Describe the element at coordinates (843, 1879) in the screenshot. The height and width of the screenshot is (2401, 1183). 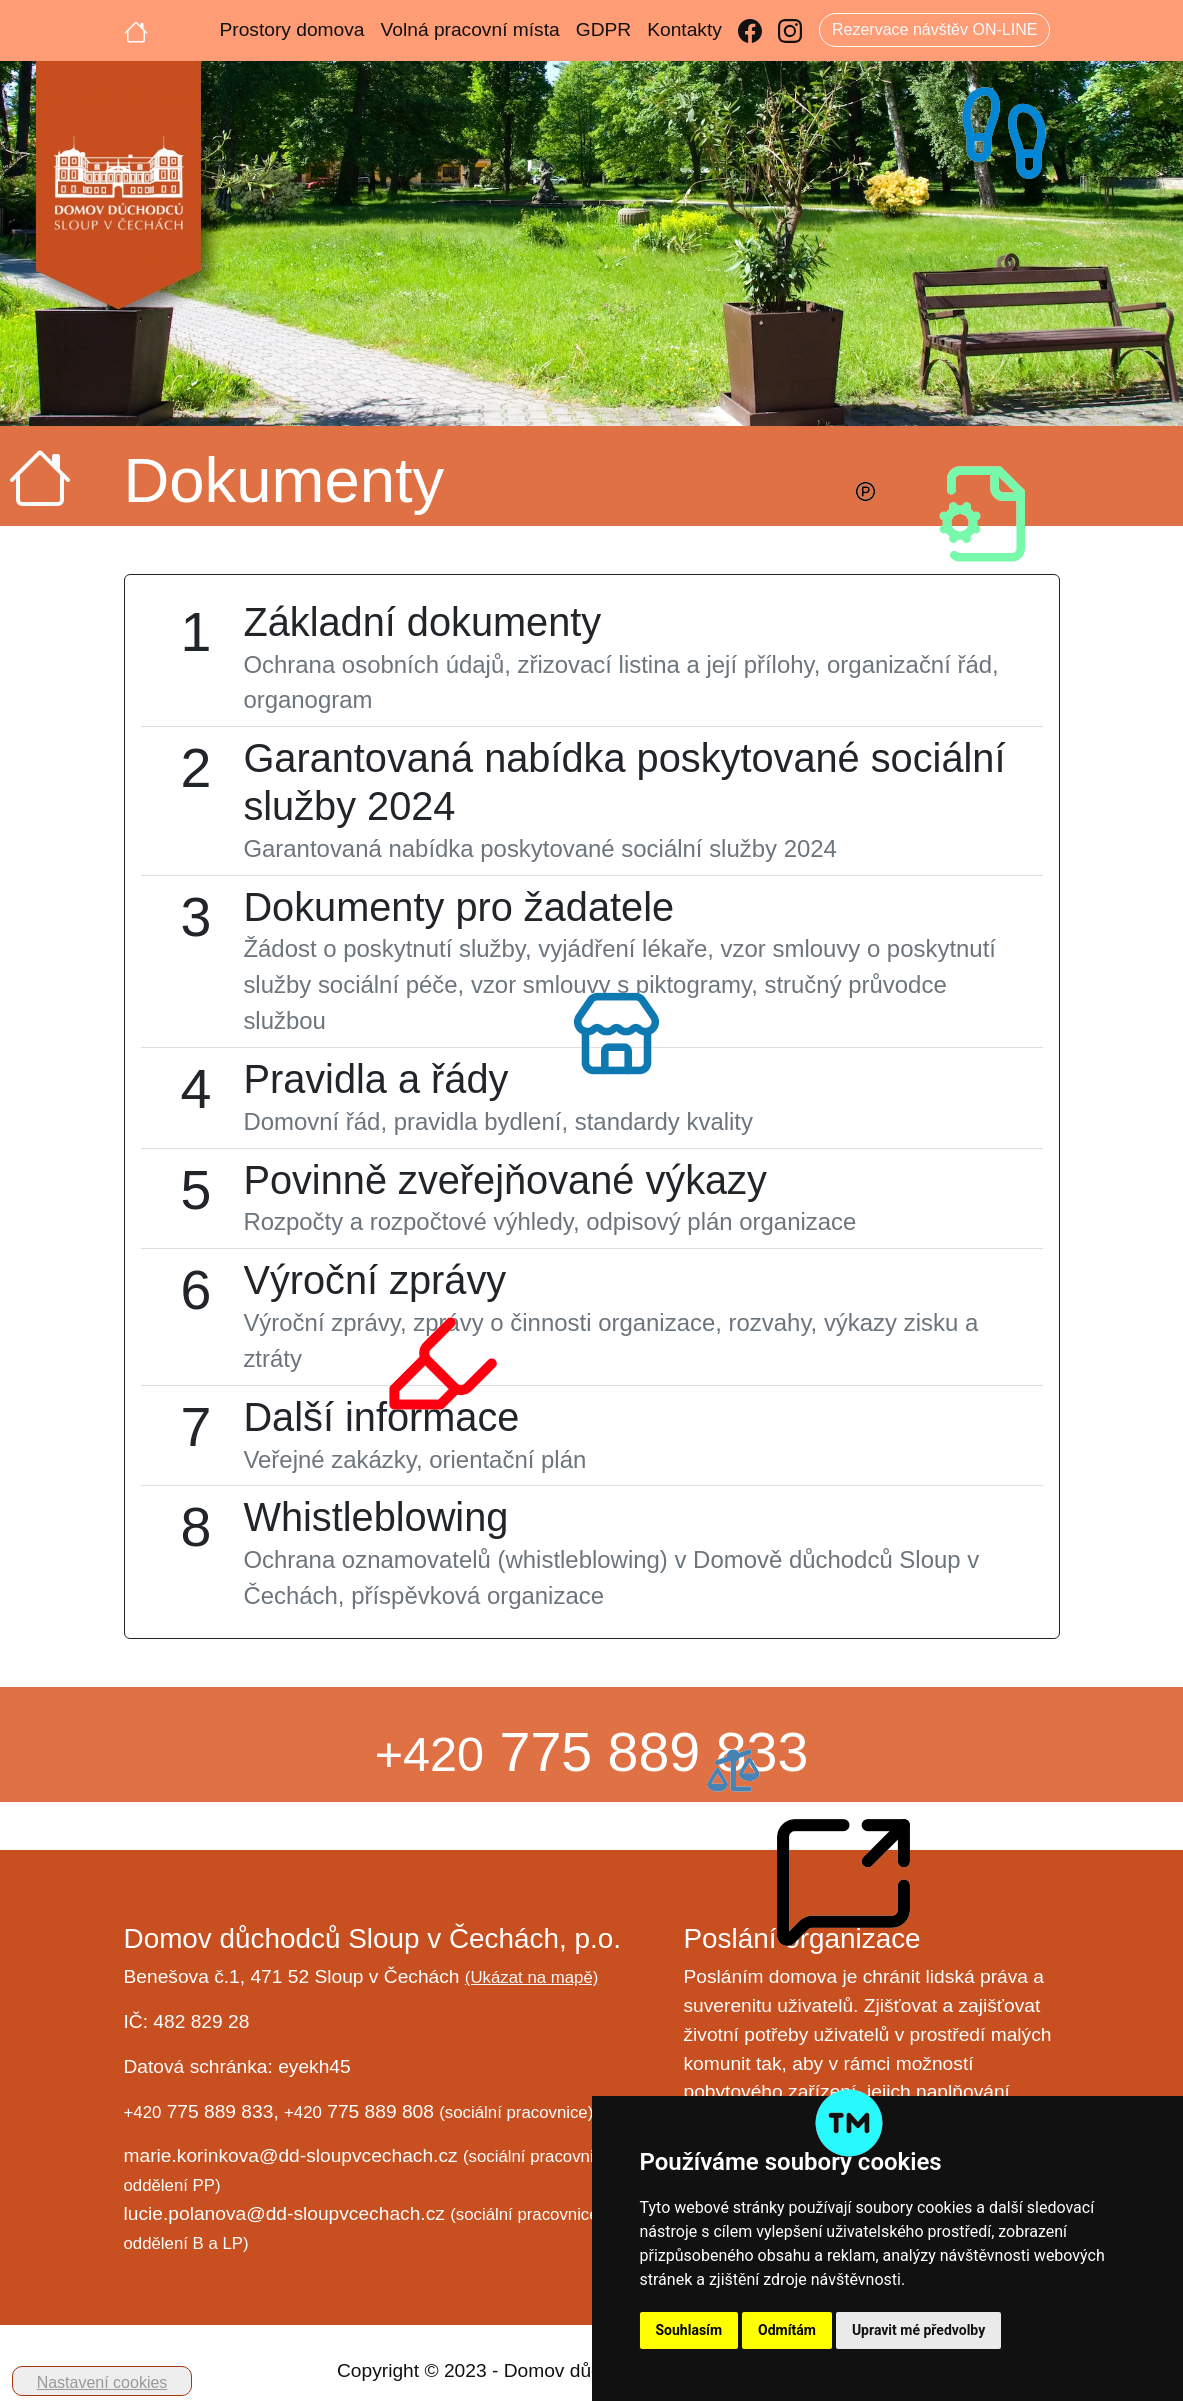
I see `share this conversation` at that location.